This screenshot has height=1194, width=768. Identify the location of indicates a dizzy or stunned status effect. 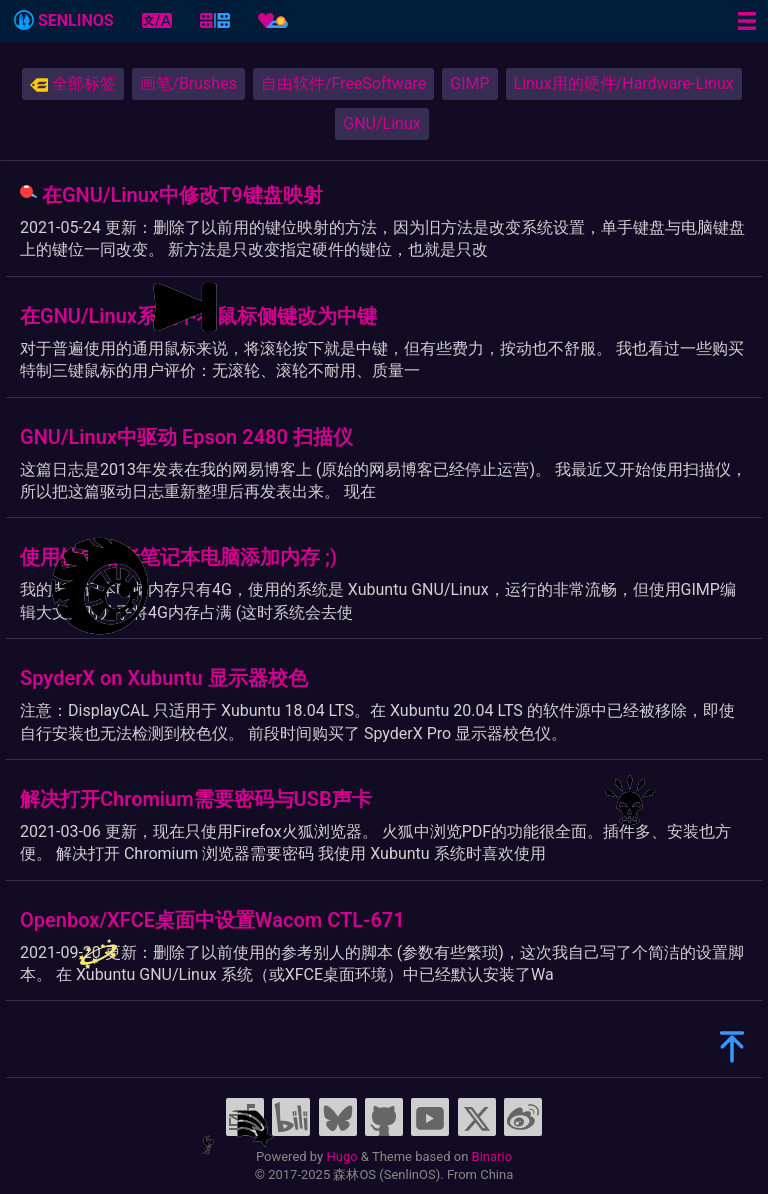
(98, 954).